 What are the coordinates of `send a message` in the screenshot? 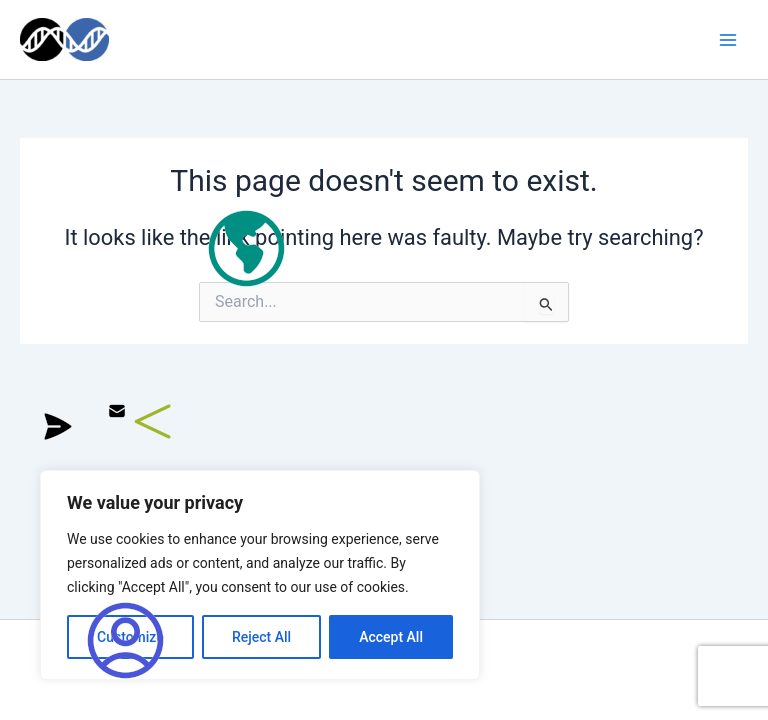 It's located at (57, 426).